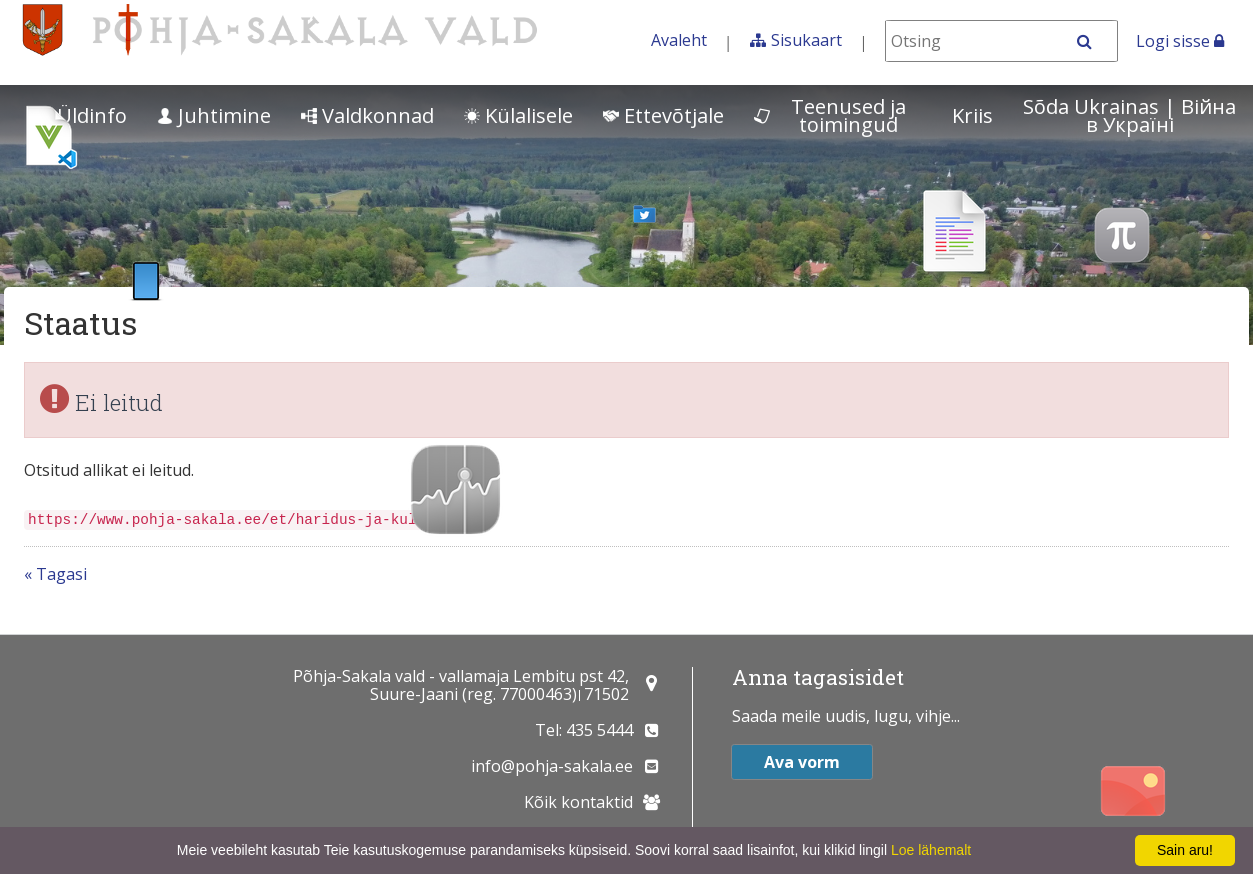 This screenshot has height=874, width=1253. What do you see at coordinates (644, 214) in the screenshot?
I see `open folder containing Twitter-related files` at bounding box center [644, 214].